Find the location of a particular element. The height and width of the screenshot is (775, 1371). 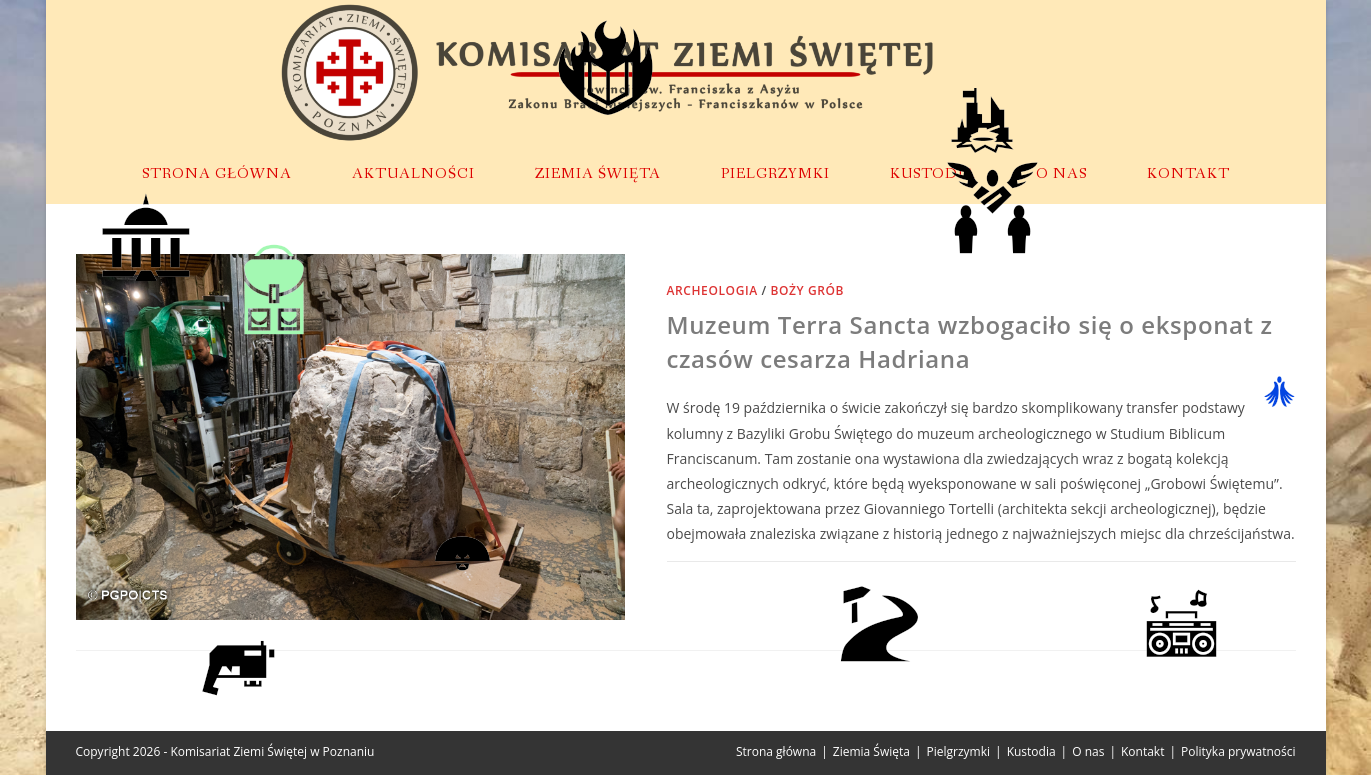

the lovers tarot card in a fortune telling or divination app is located at coordinates (992, 208).